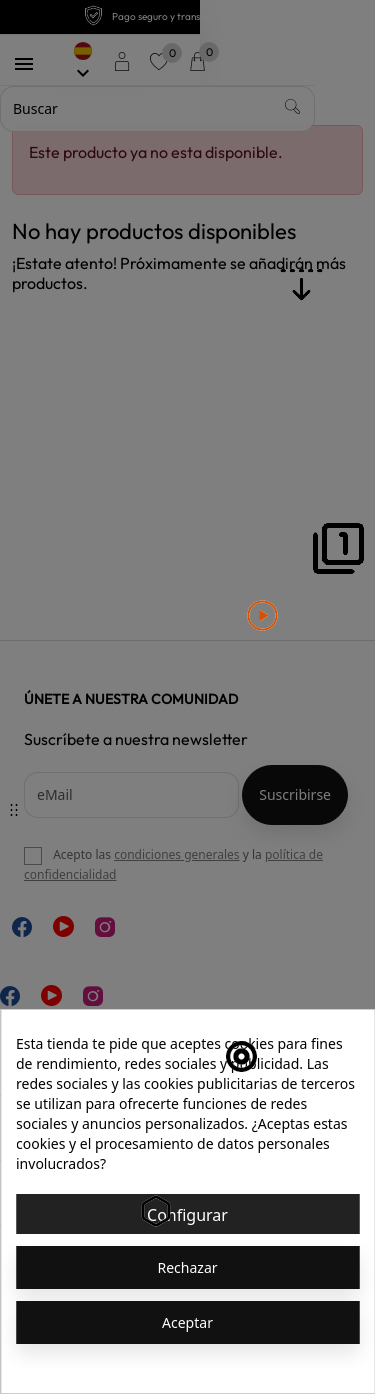 The height and width of the screenshot is (1394, 375). What do you see at coordinates (14, 810) in the screenshot?
I see `drag to reorder items in a list` at bounding box center [14, 810].